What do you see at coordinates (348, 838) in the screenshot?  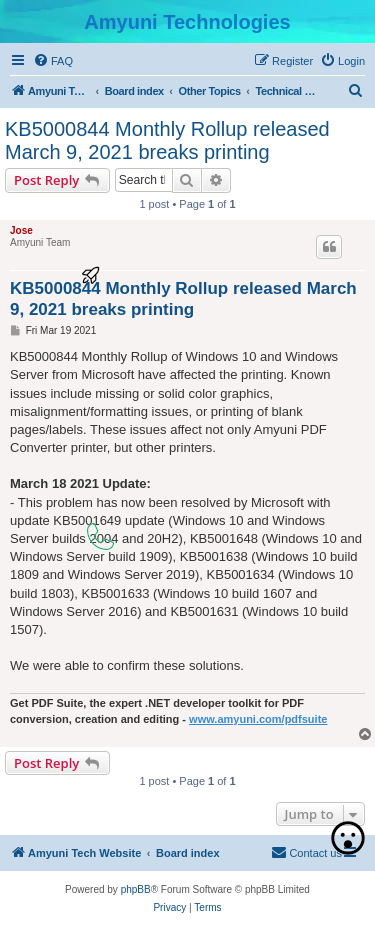 I see `surprised or shocked reaction emoji` at bounding box center [348, 838].